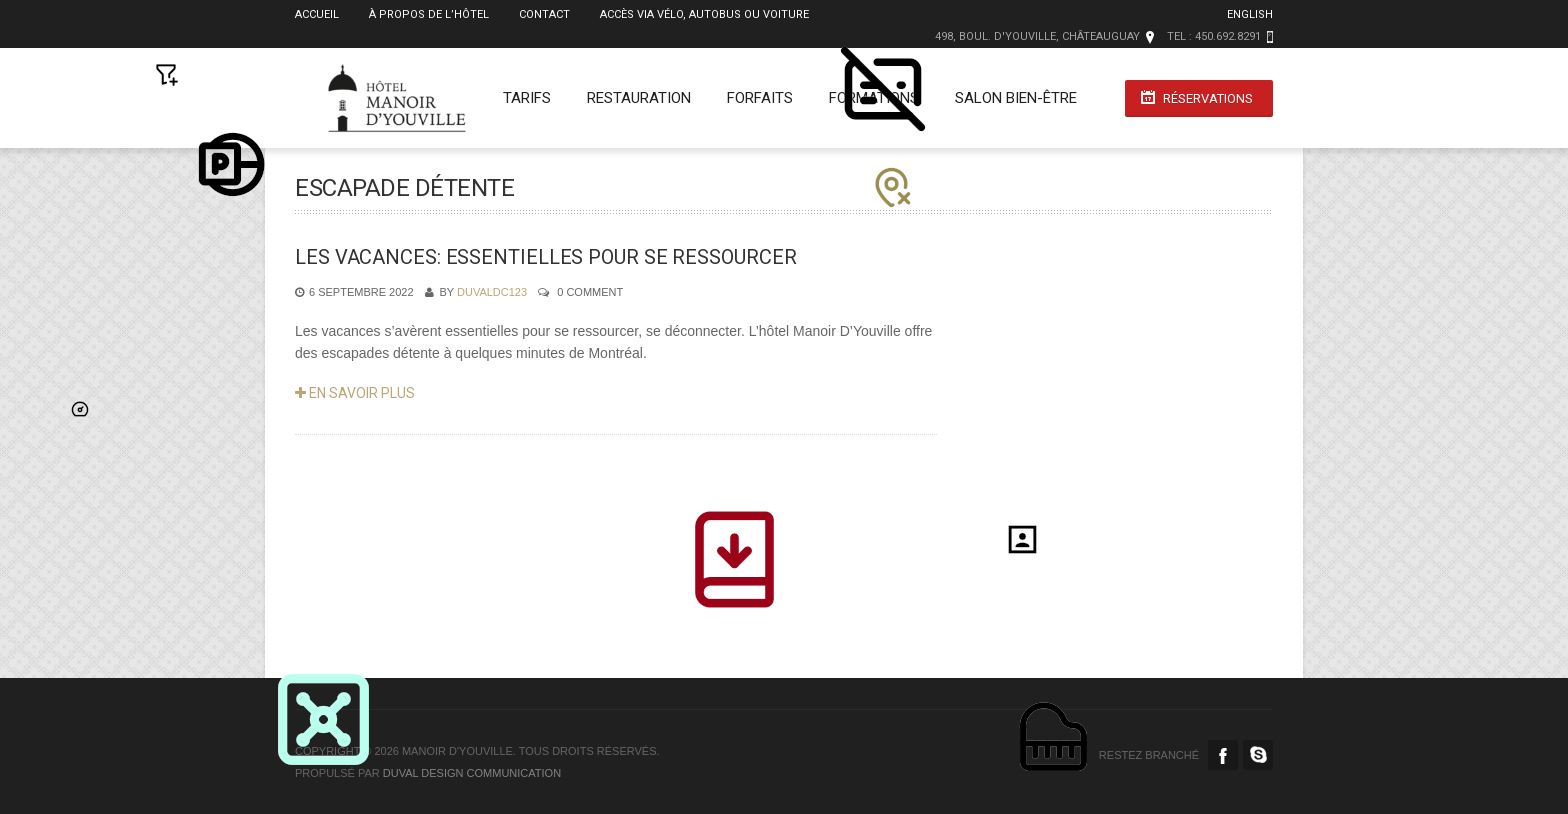  What do you see at coordinates (323, 719) in the screenshot?
I see `access secure storage or vault` at bounding box center [323, 719].